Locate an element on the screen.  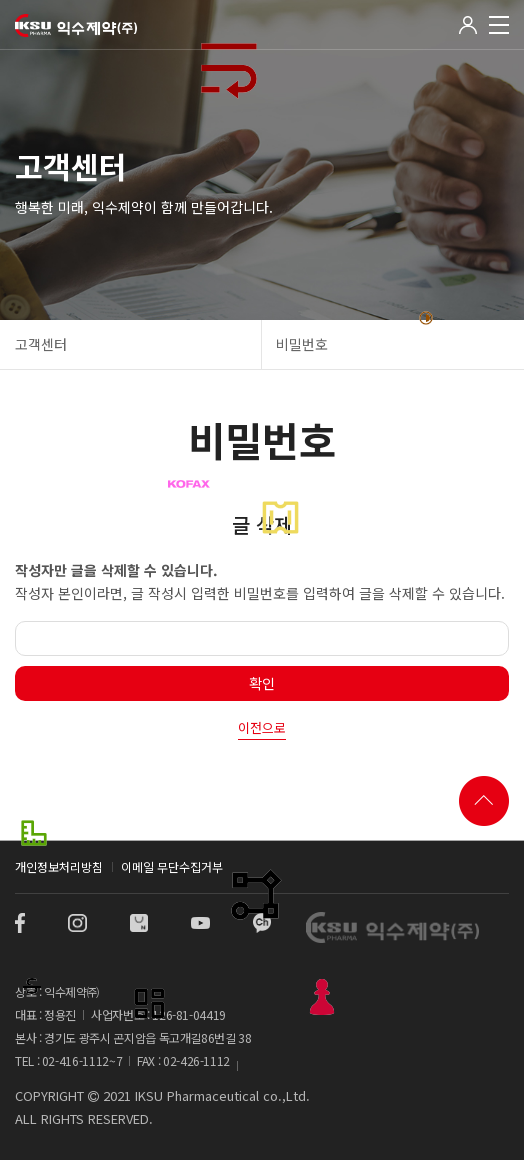
open chess.com app is located at coordinates (322, 997).